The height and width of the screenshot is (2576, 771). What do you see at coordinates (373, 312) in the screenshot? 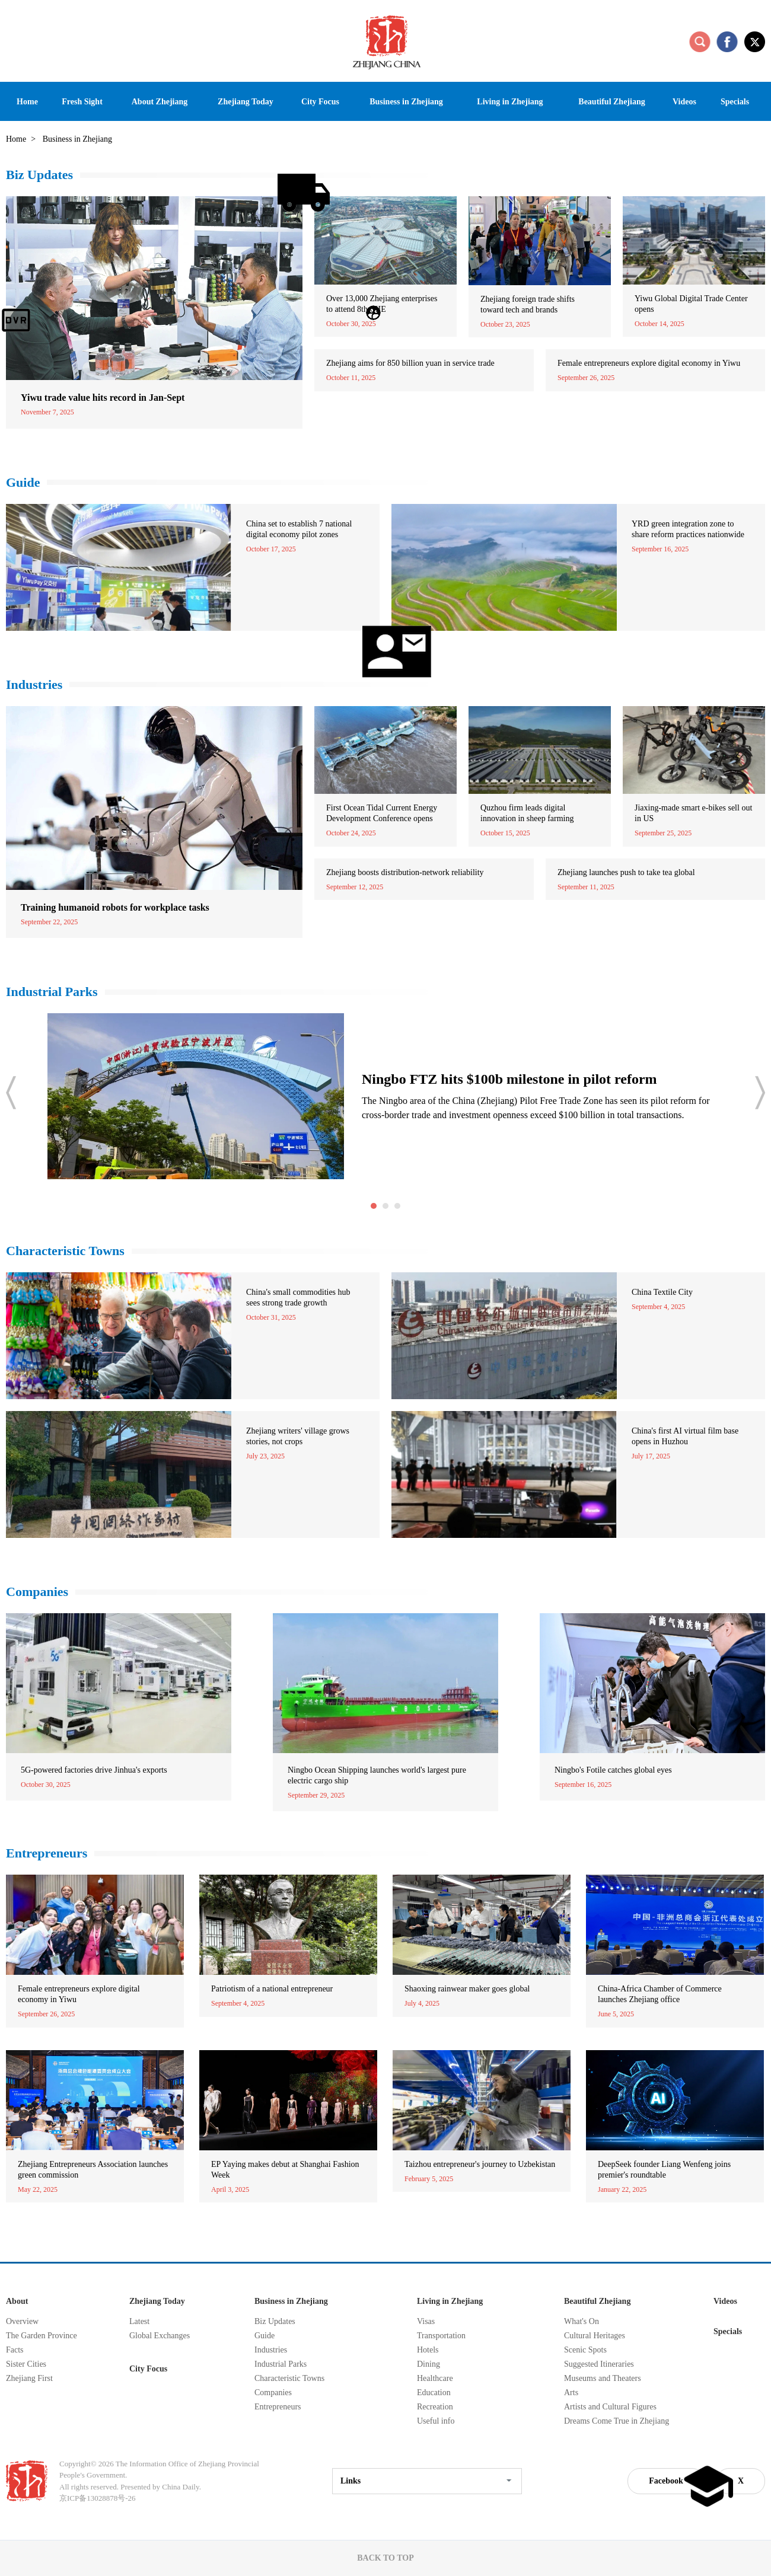
I see `view supervised or child accounts` at bounding box center [373, 312].